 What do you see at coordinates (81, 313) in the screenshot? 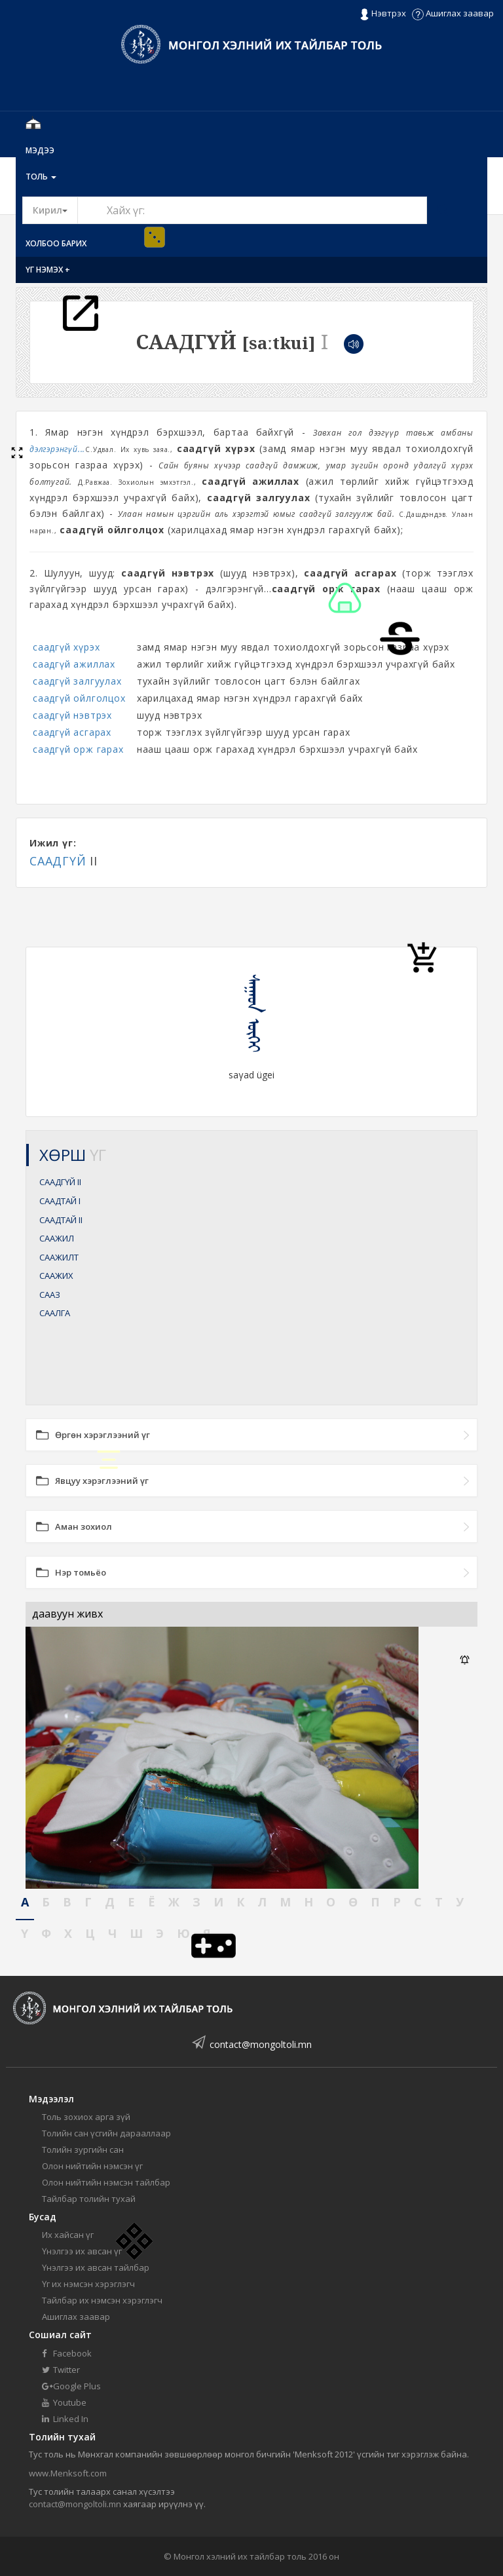
I see `open link in a new tab or window` at bounding box center [81, 313].